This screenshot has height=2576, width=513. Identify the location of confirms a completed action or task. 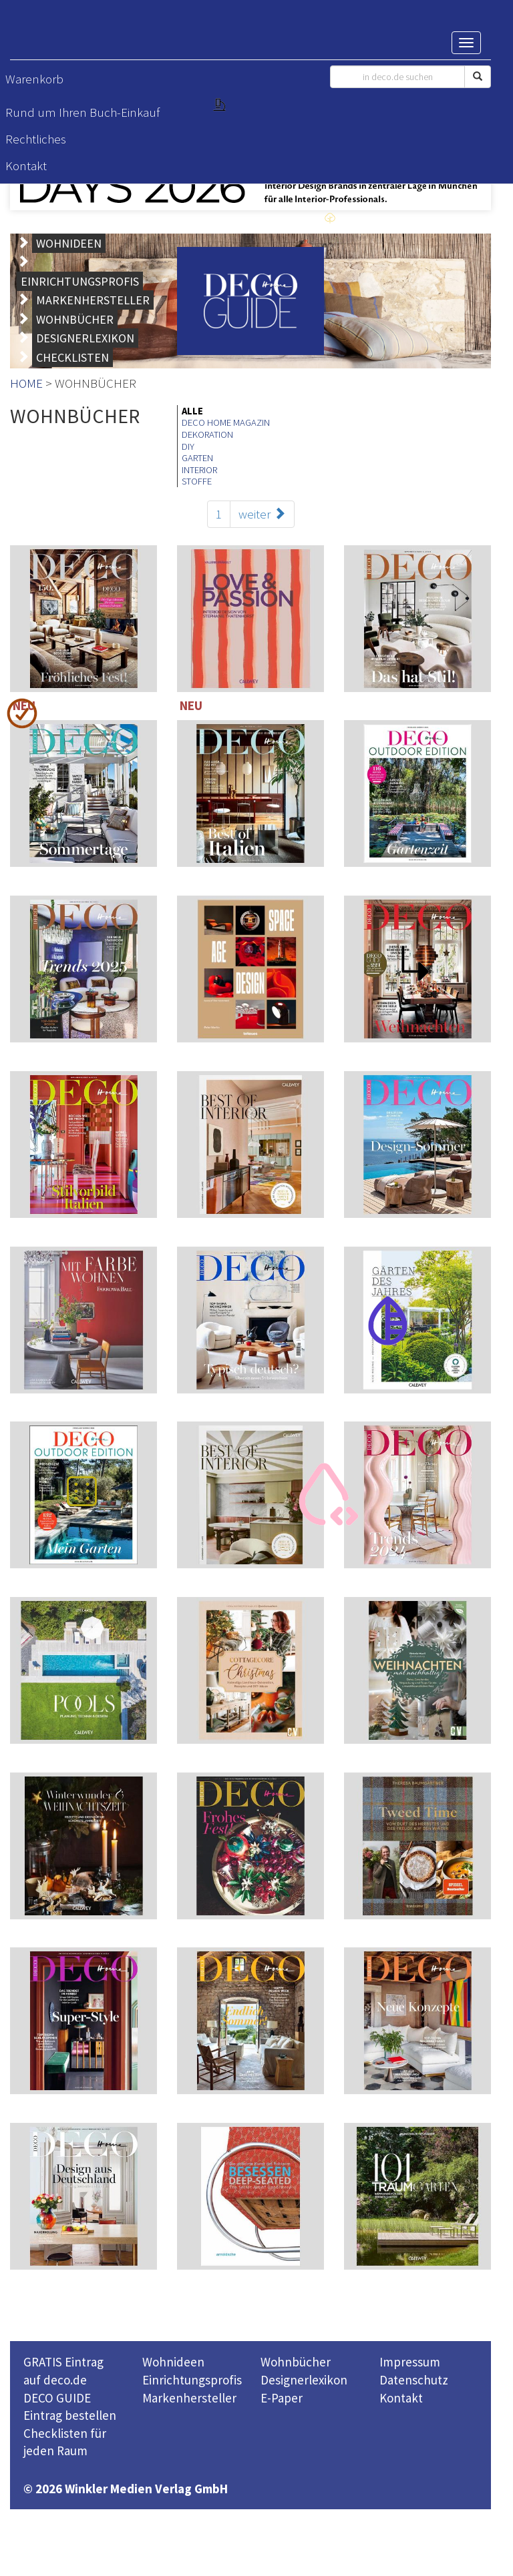
(22, 713).